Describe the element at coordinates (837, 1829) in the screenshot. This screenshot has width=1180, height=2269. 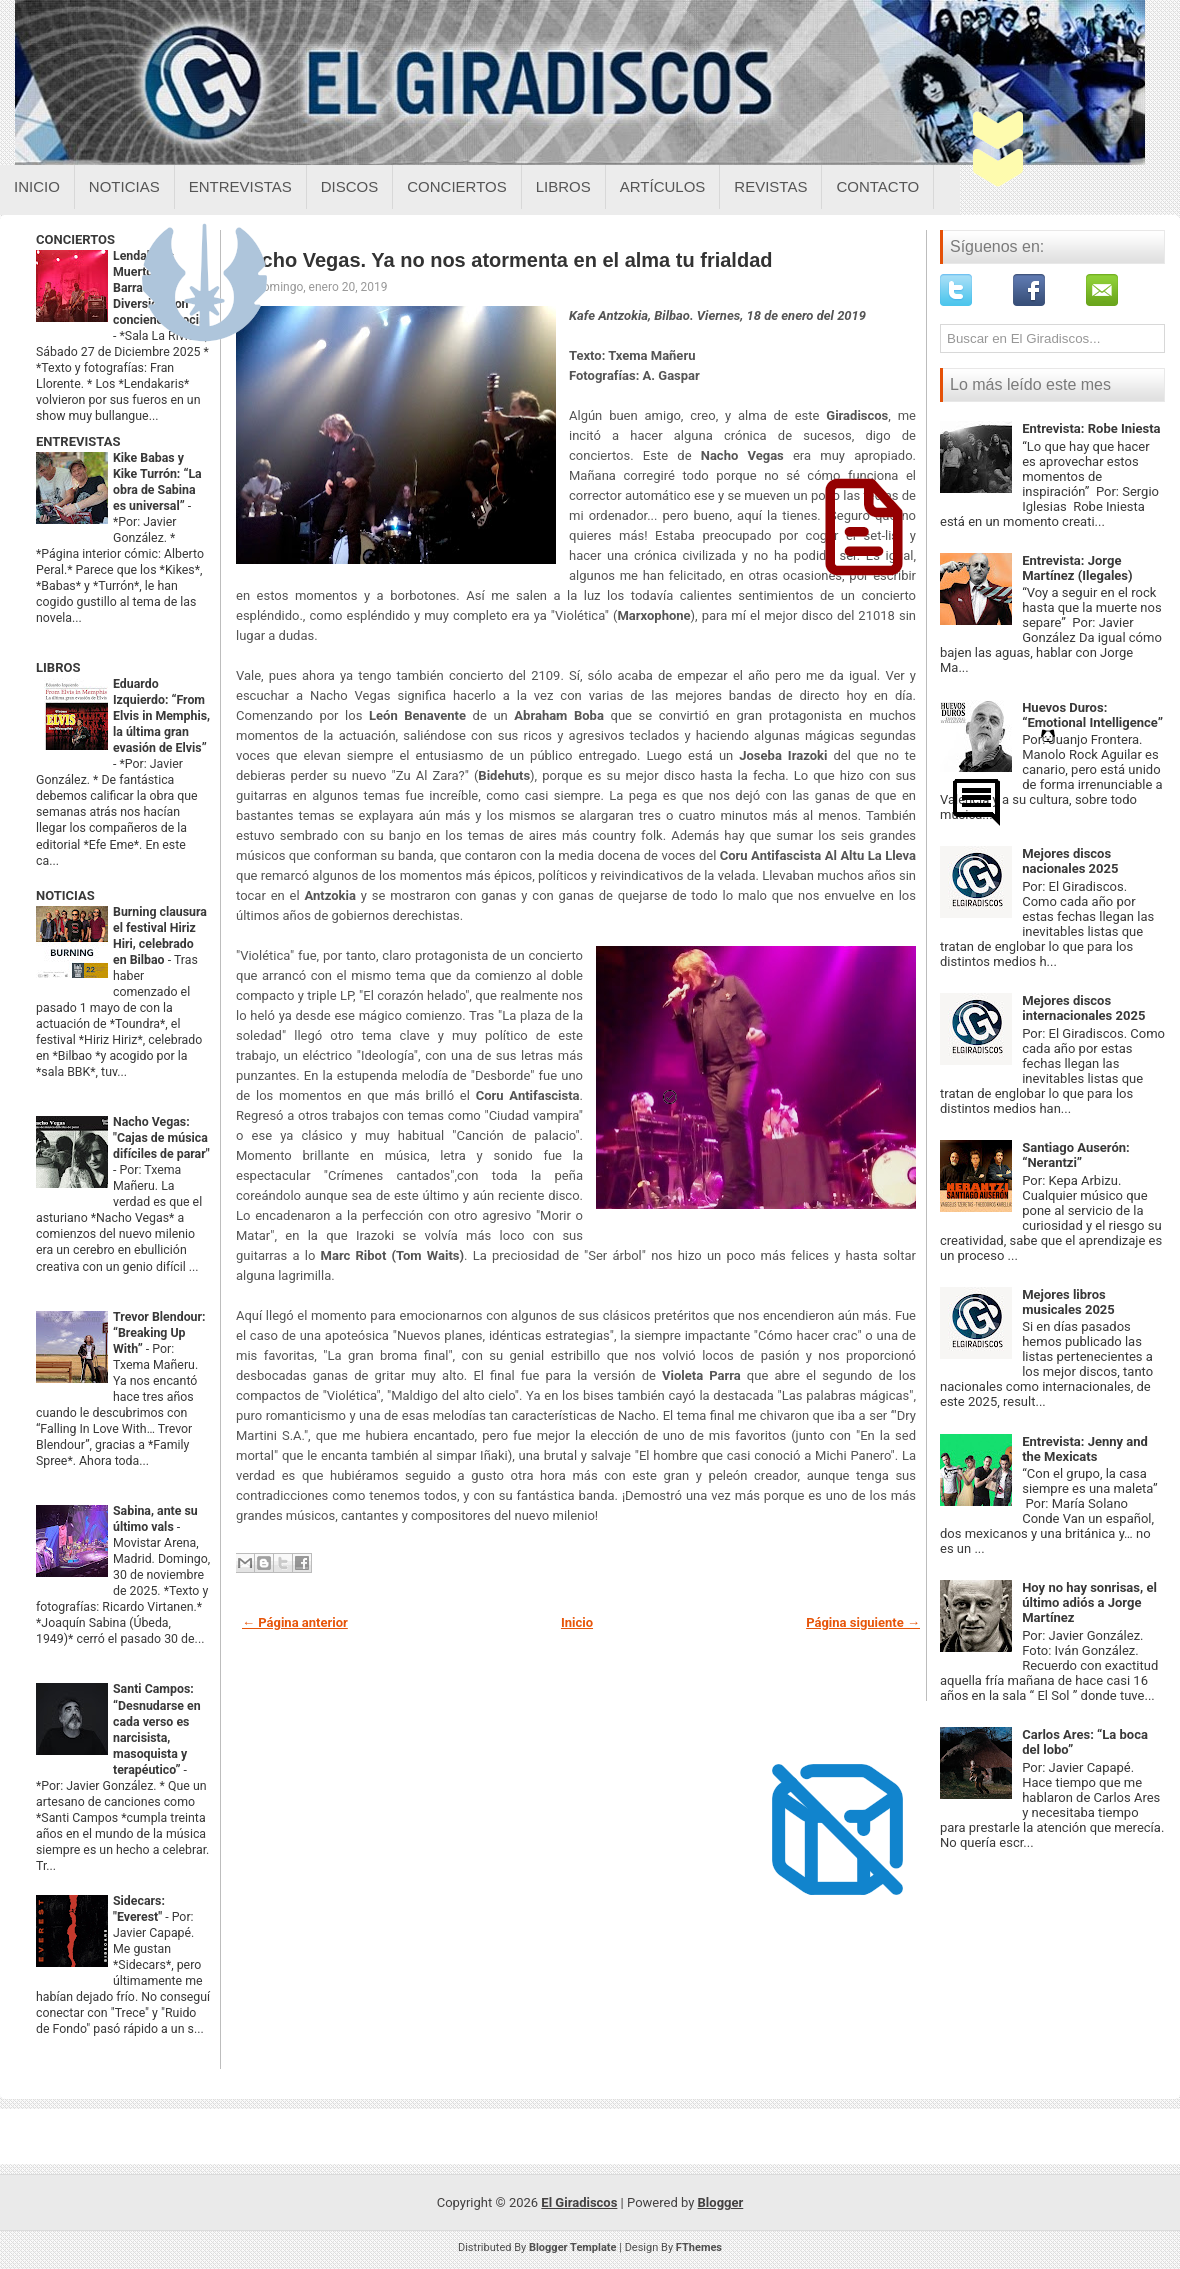
I see `disable 3D object view` at that location.